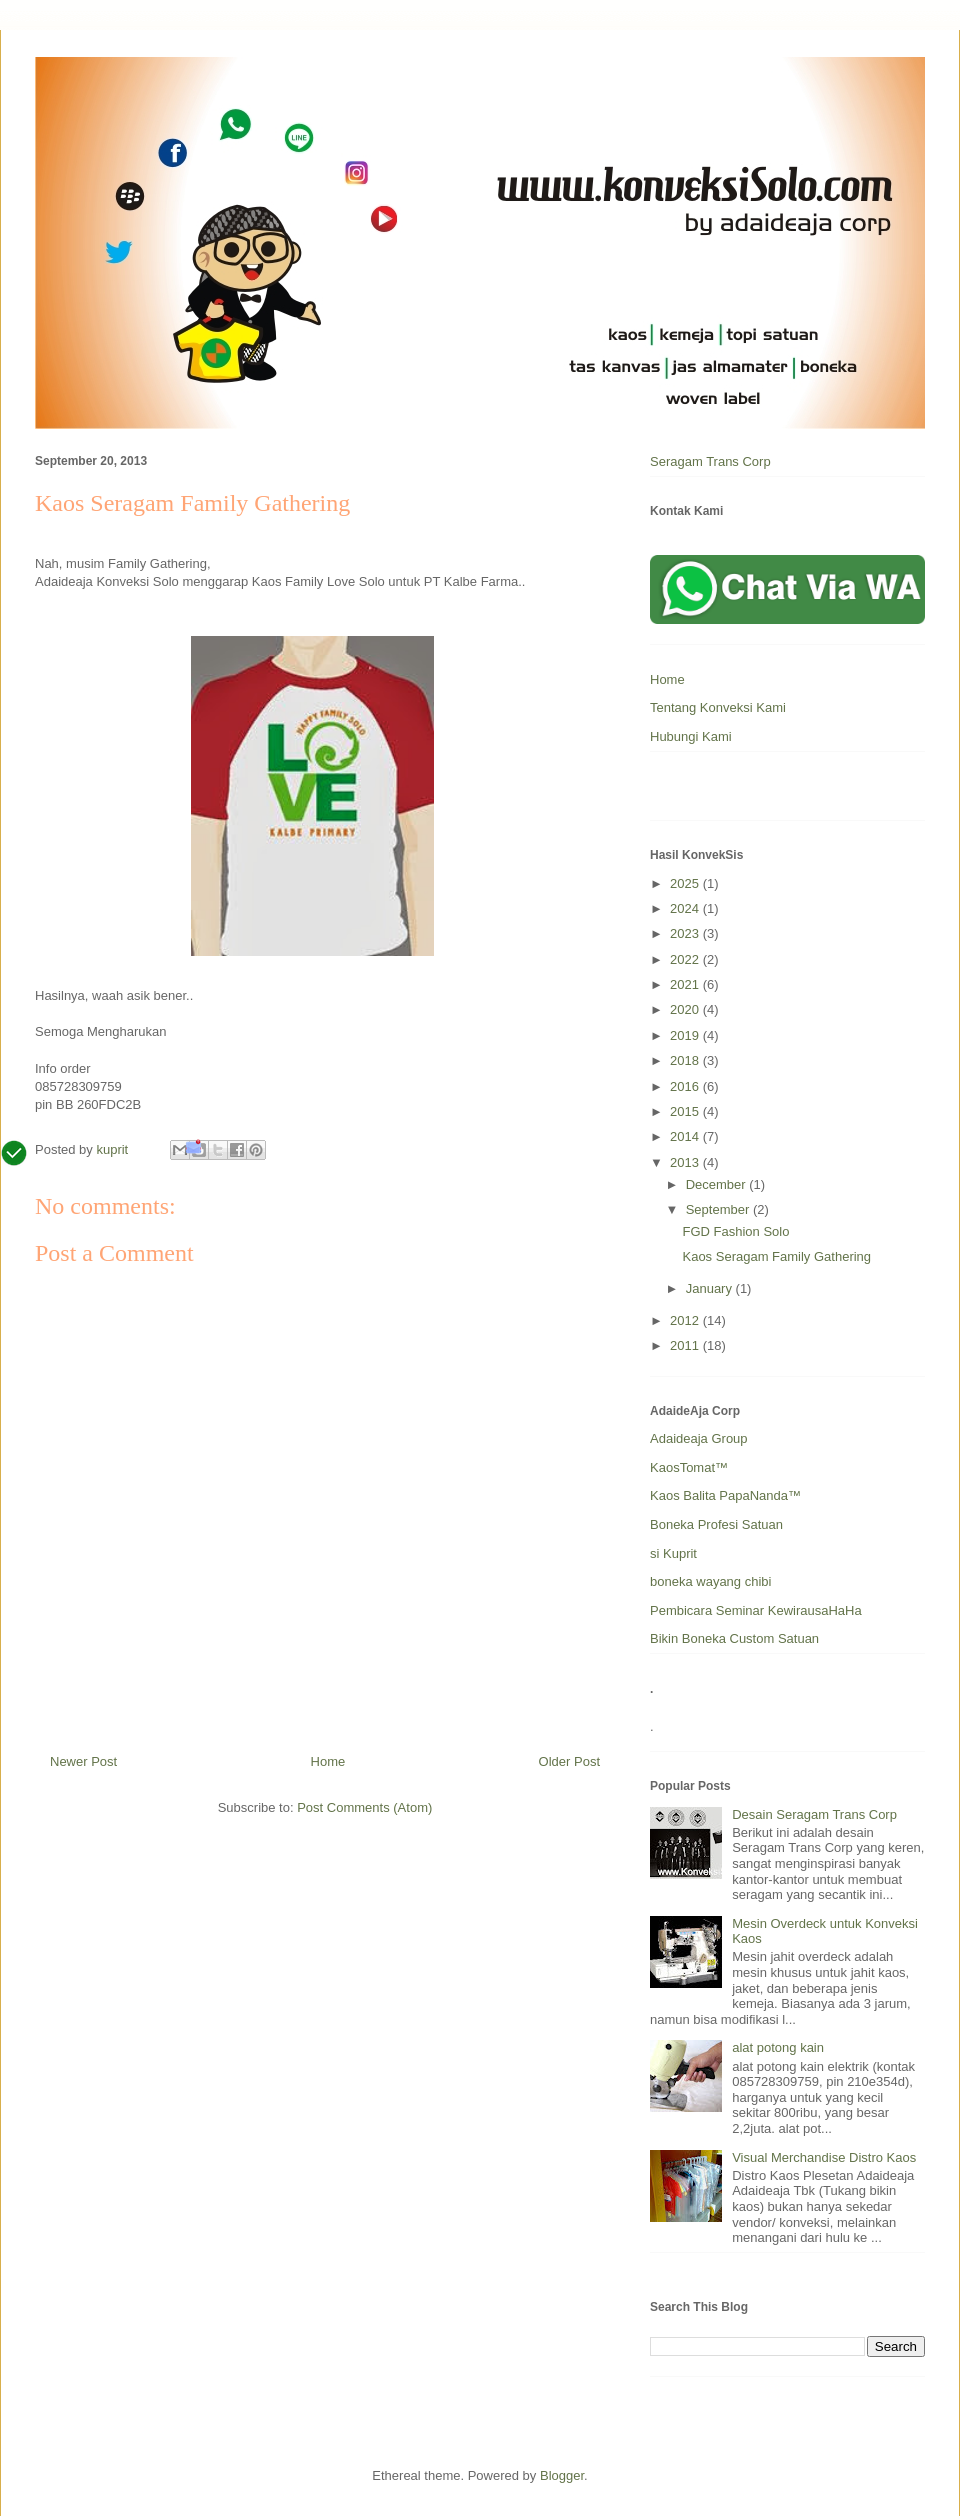  What do you see at coordinates (193, 1147) in the screenshot?
I see `send an email or message` at bounding box center [193, 1147].